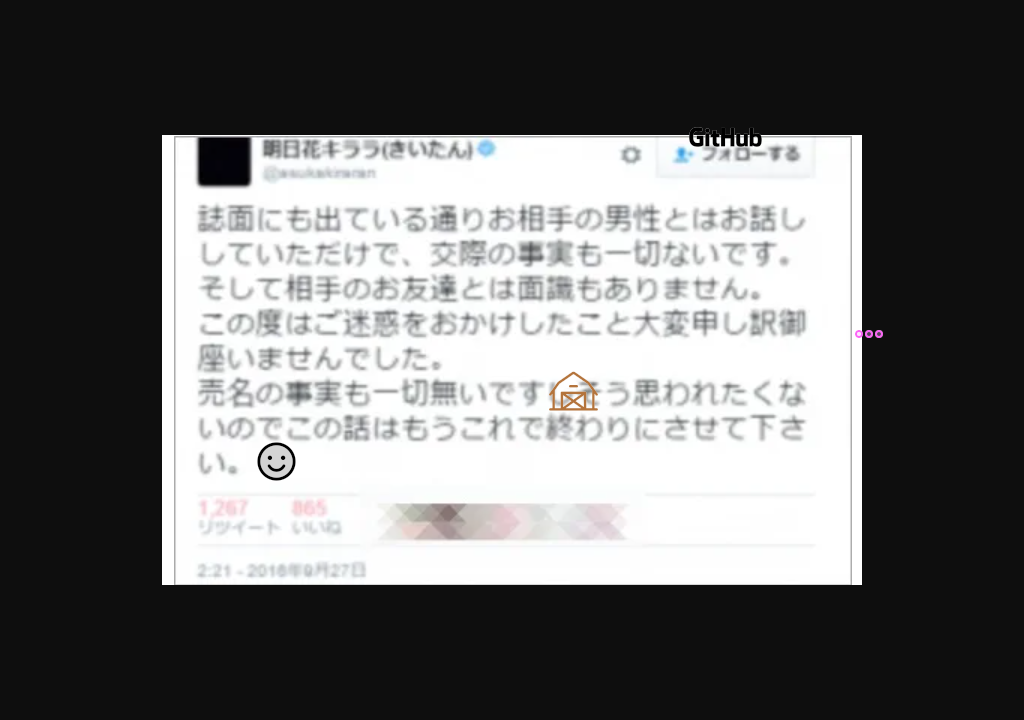 This screenshot has height=720, width=1024. What do you see at coordinates (276, 461) in the screenshot?
I see `add an emoji or reaction` at bounding box center [276, 461].